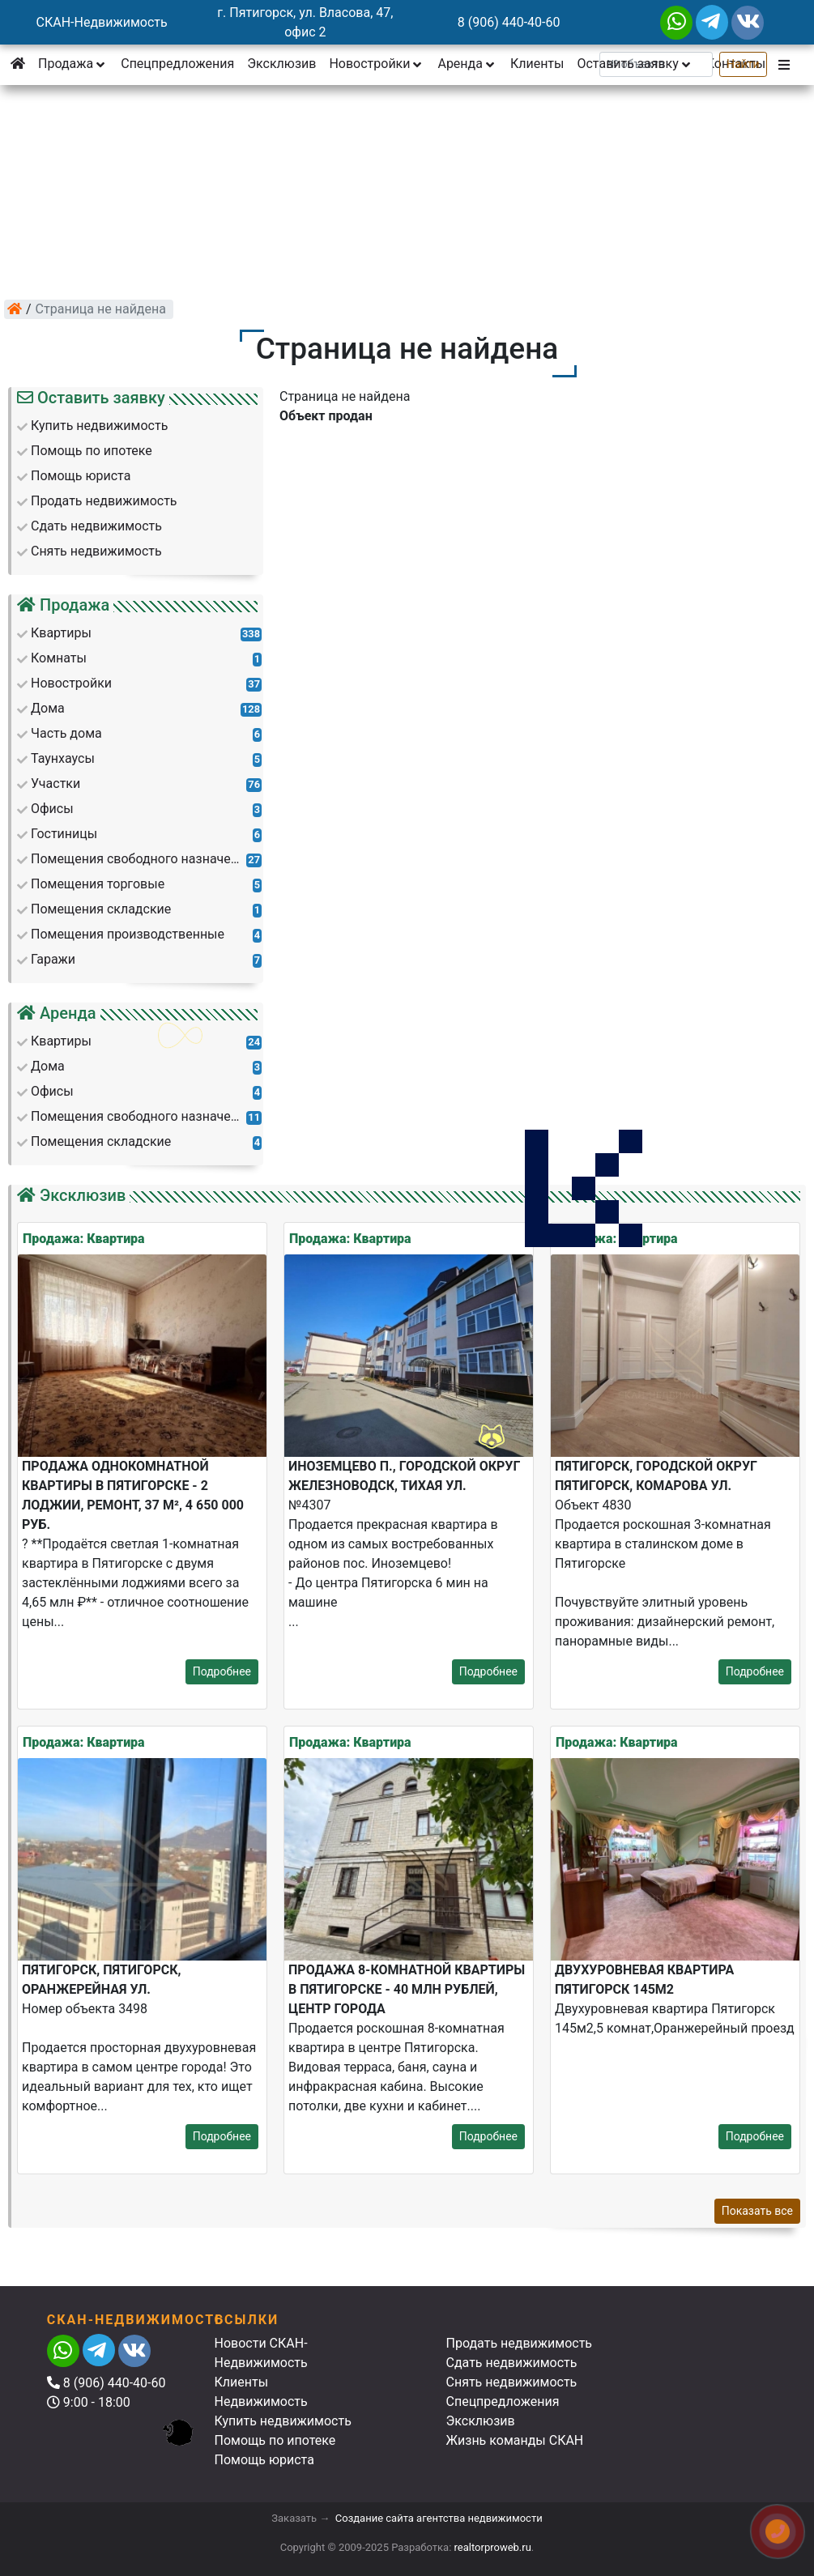  What do you see at coordinates (178, 2433) in the screenshot?
I see `open the Plurk social networking app` at bounding box center [178, 2433].